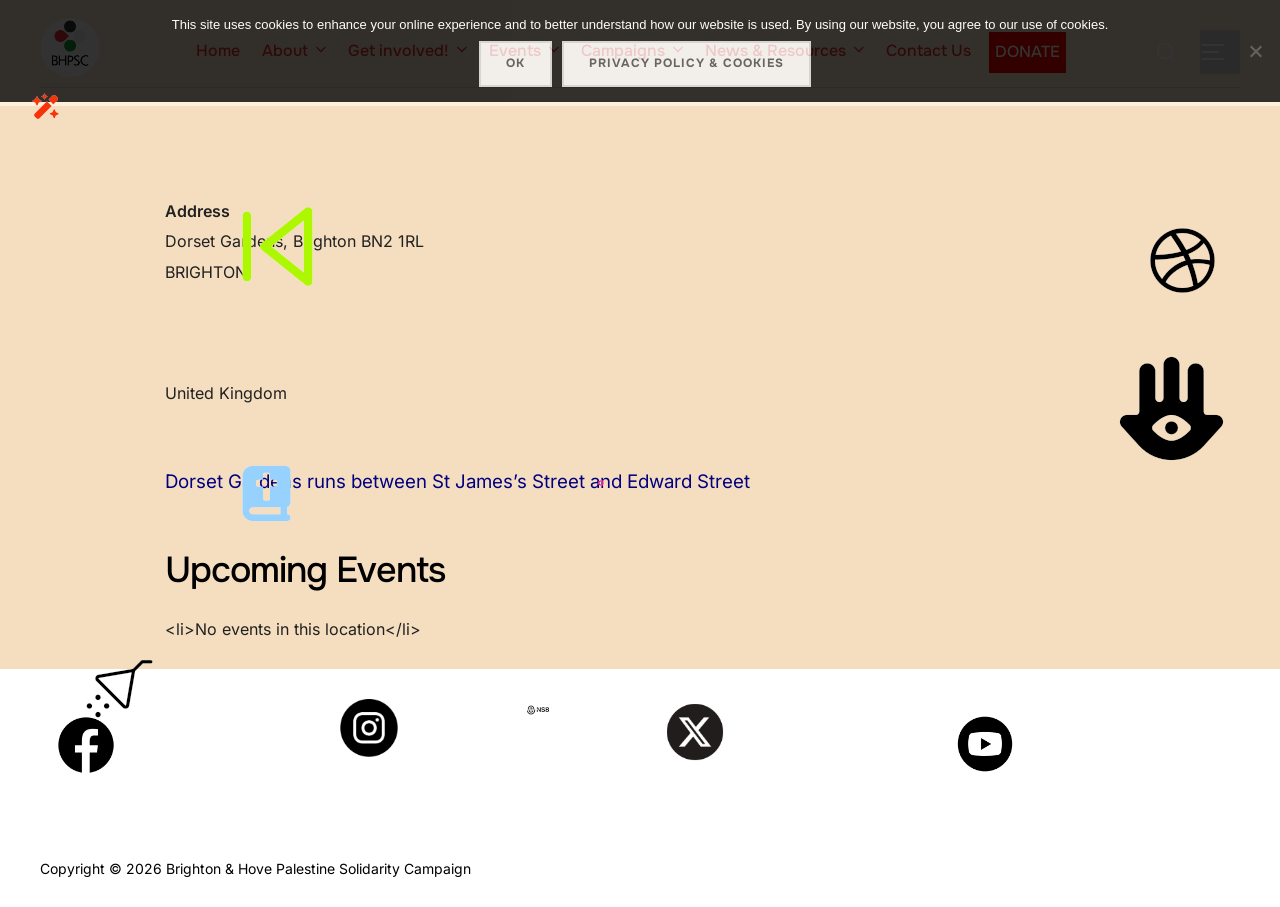  Describe the element at coordinates (118, 685) in the screenshot. I see `indicates shower or bathroom facilities` at that location.